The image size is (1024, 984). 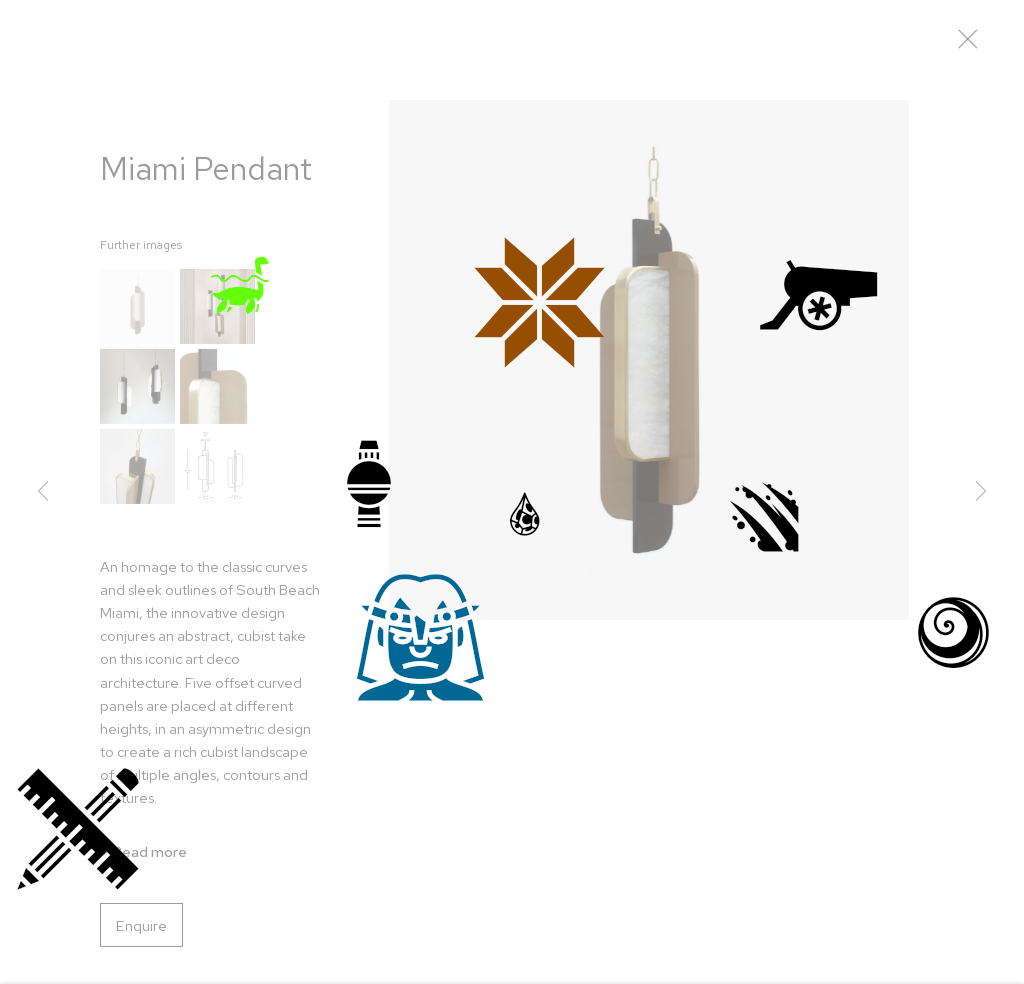 I want to click on indicates a violent attack or slash action, so click(x=763, y=516).